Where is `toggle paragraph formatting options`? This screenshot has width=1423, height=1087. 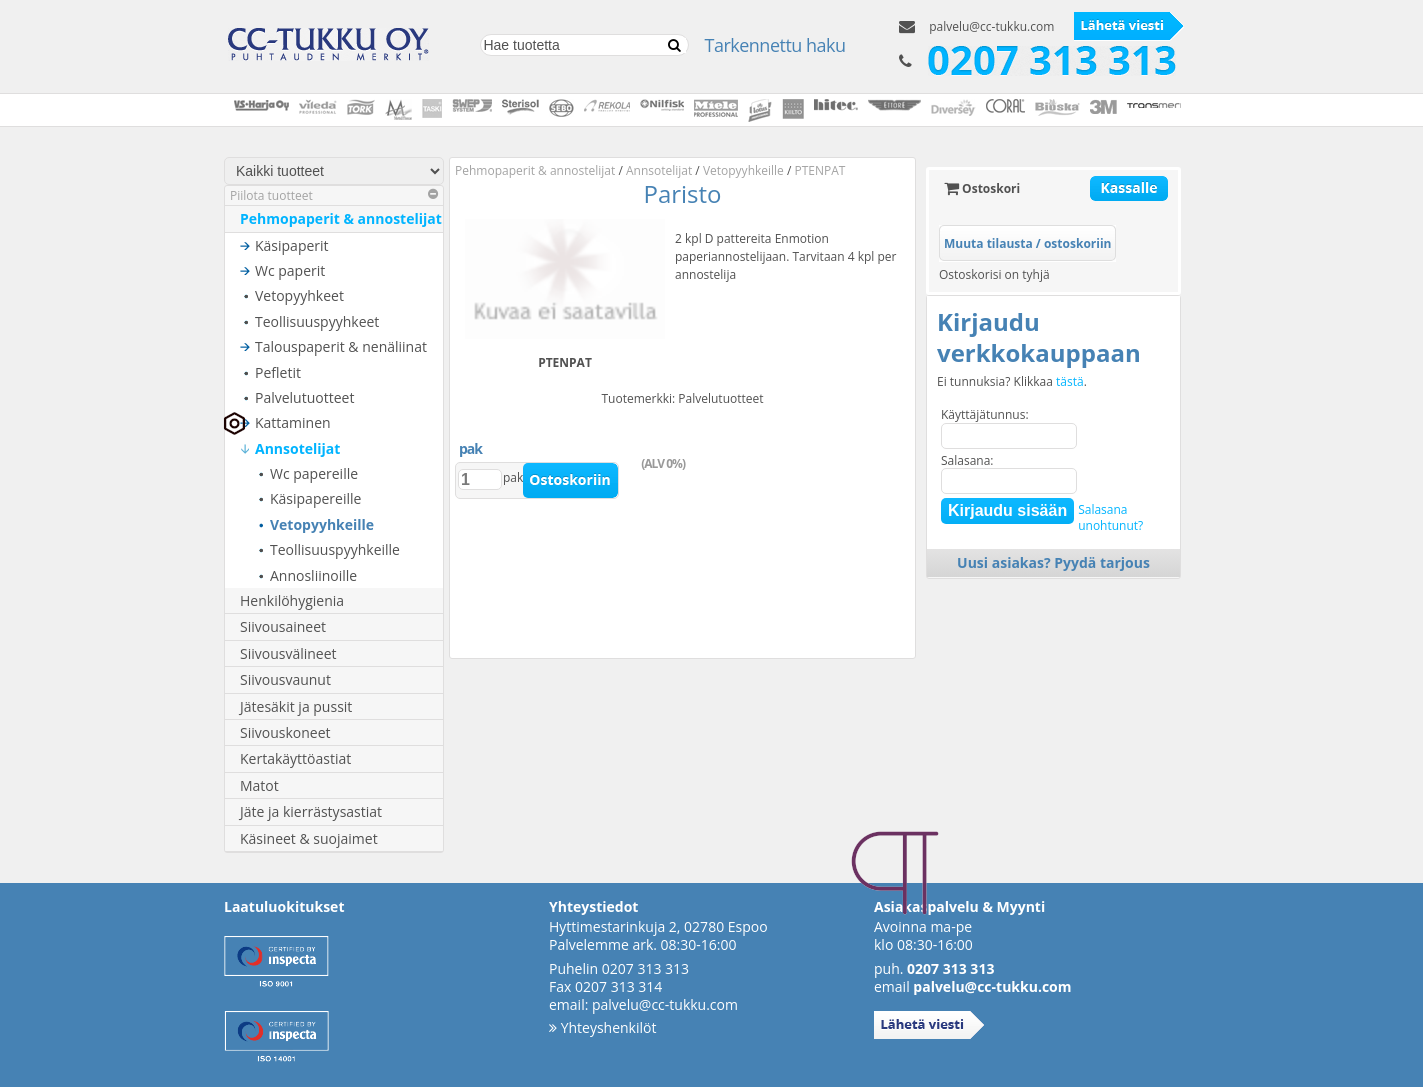 toggle paragraph formatting options is located at coordinates (897, 873).